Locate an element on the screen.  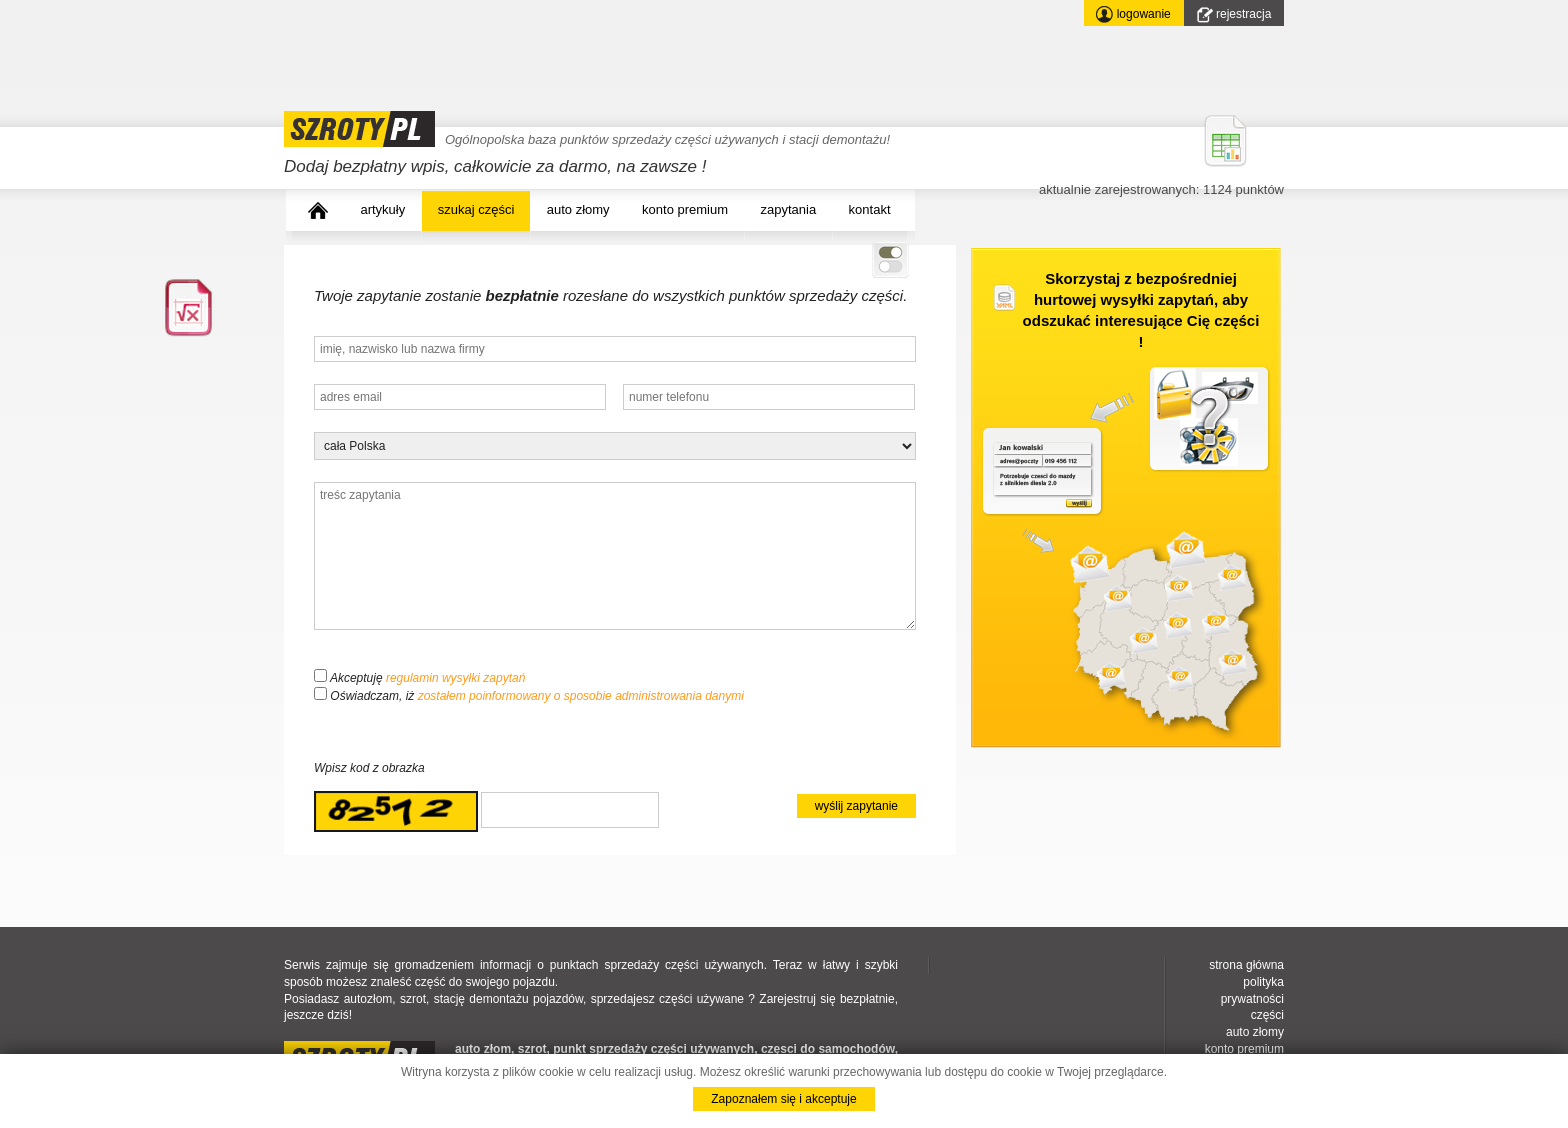
open an opendocument formula template file is located at coordinates (188, 307).